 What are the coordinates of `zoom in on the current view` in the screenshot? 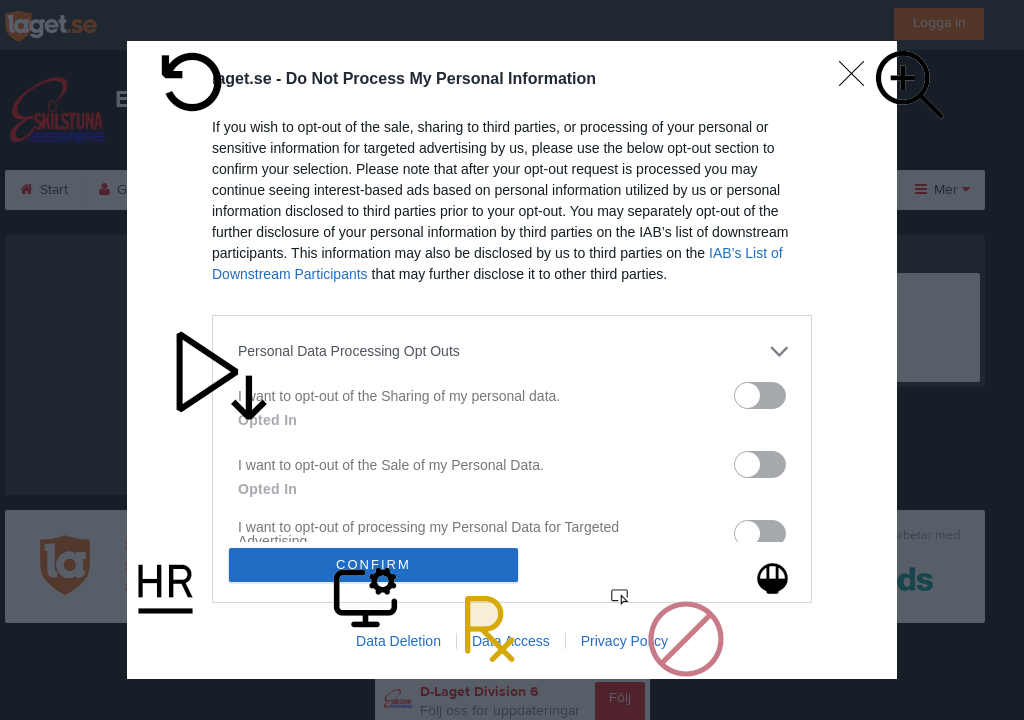 It's located at (910, 85).